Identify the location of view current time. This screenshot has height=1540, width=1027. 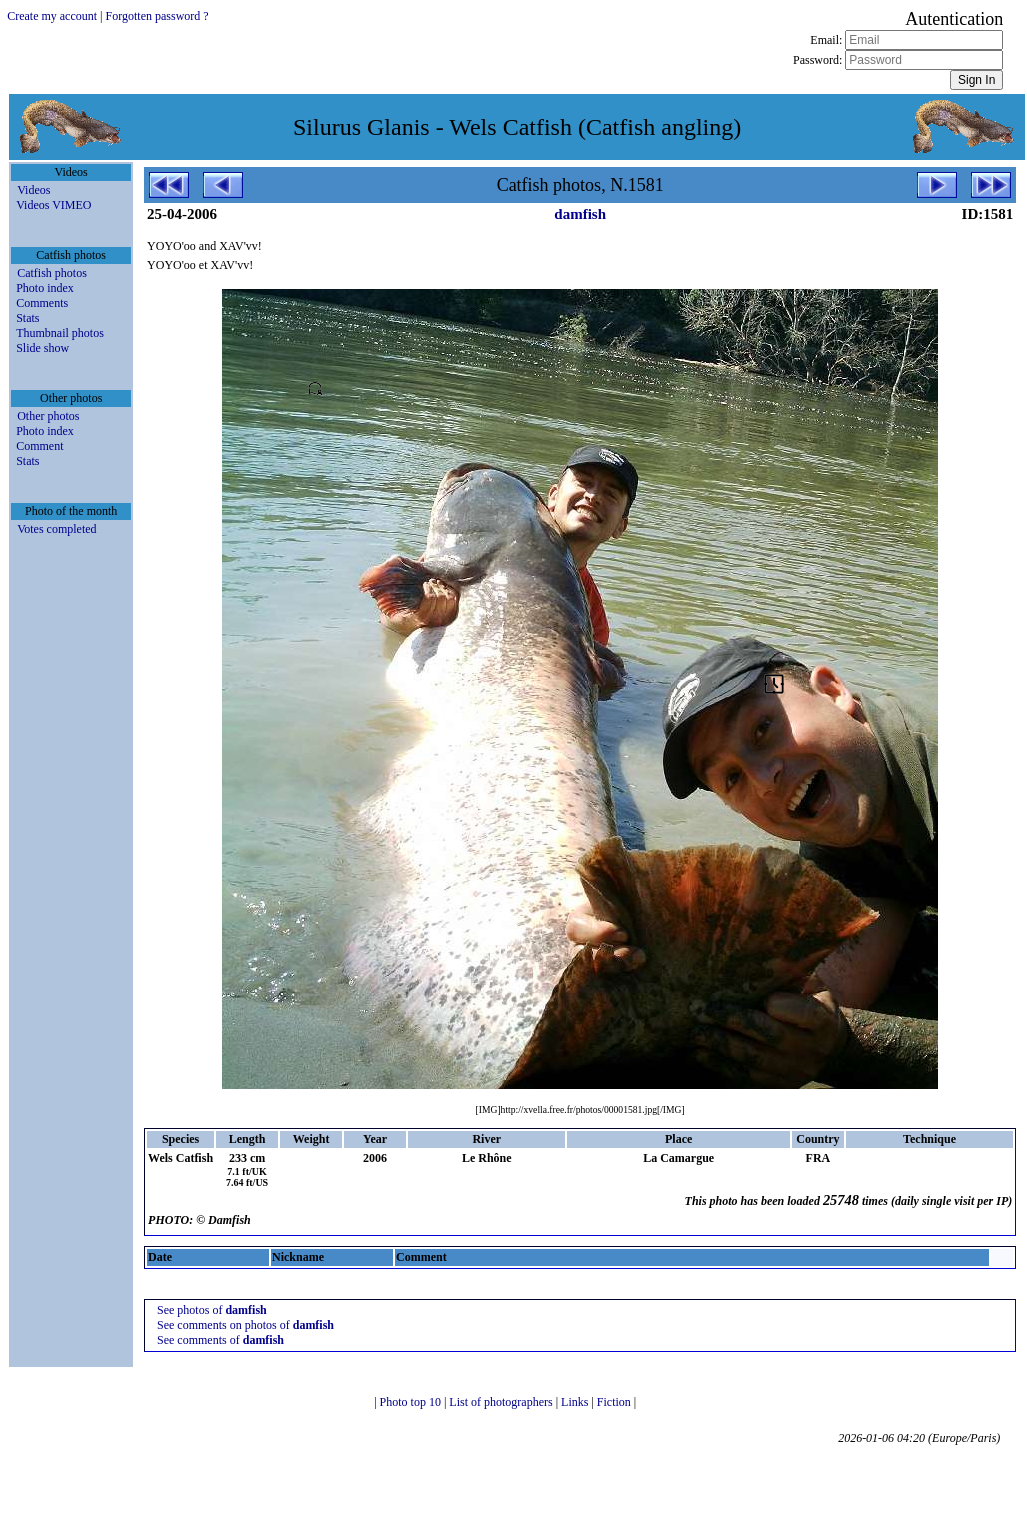
(774, 684).